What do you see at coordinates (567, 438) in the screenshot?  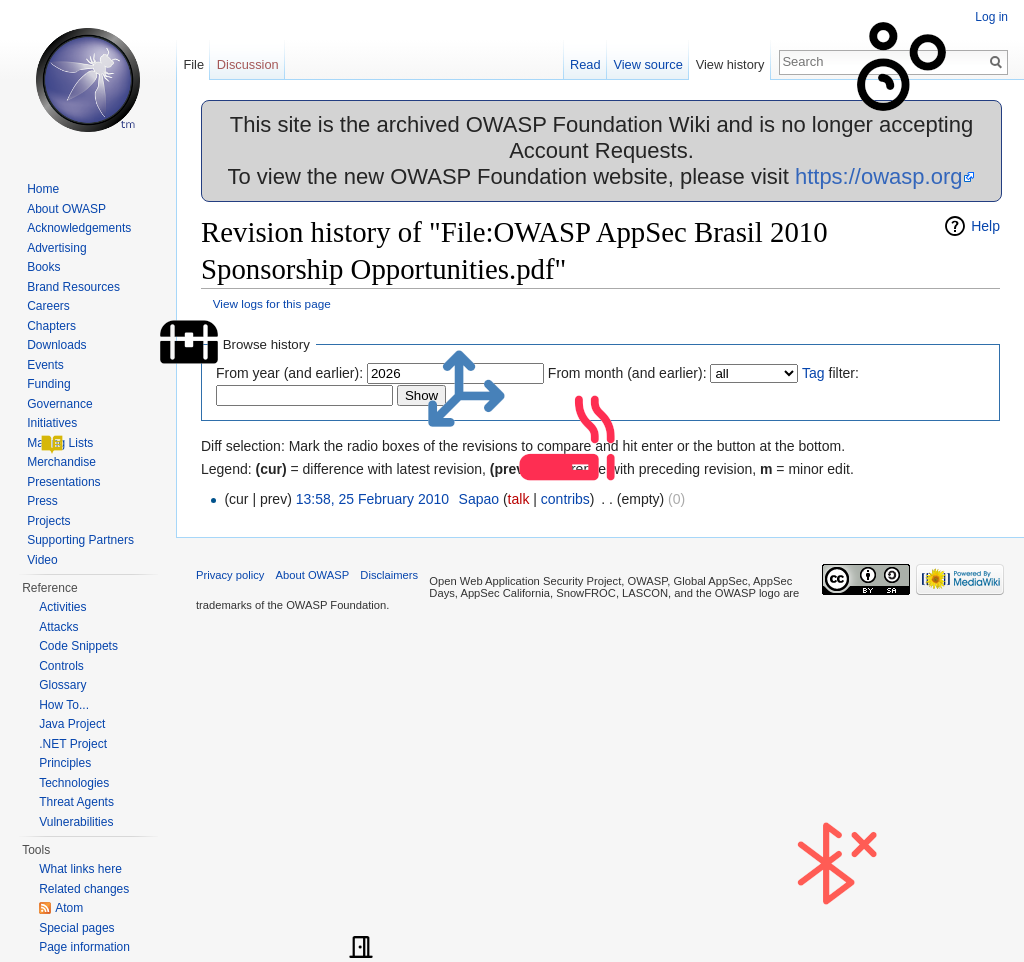 I see `indicates a designated smoking area` at bounding box center [567, 438].